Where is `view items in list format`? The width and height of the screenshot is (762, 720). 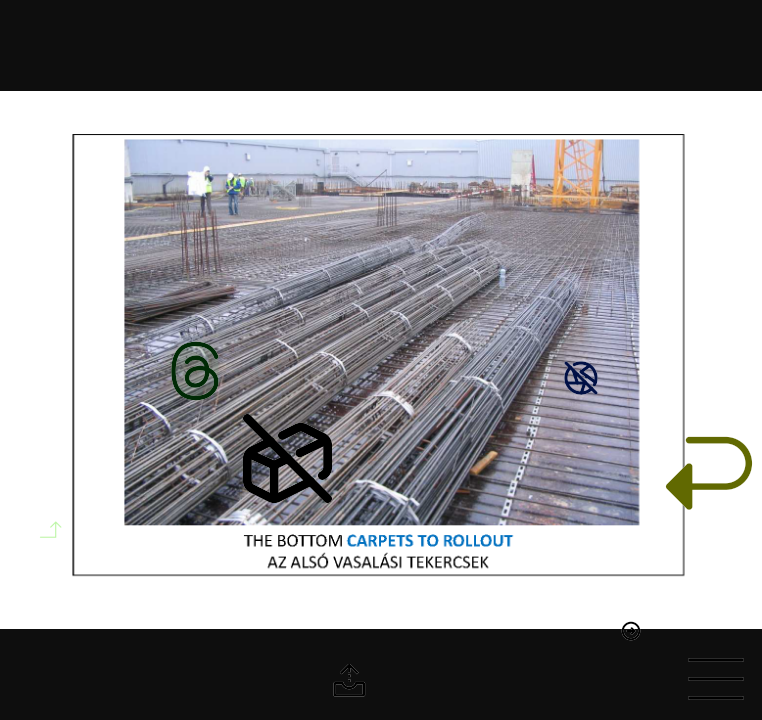
view items in list format is located at coordinates (716, 679).